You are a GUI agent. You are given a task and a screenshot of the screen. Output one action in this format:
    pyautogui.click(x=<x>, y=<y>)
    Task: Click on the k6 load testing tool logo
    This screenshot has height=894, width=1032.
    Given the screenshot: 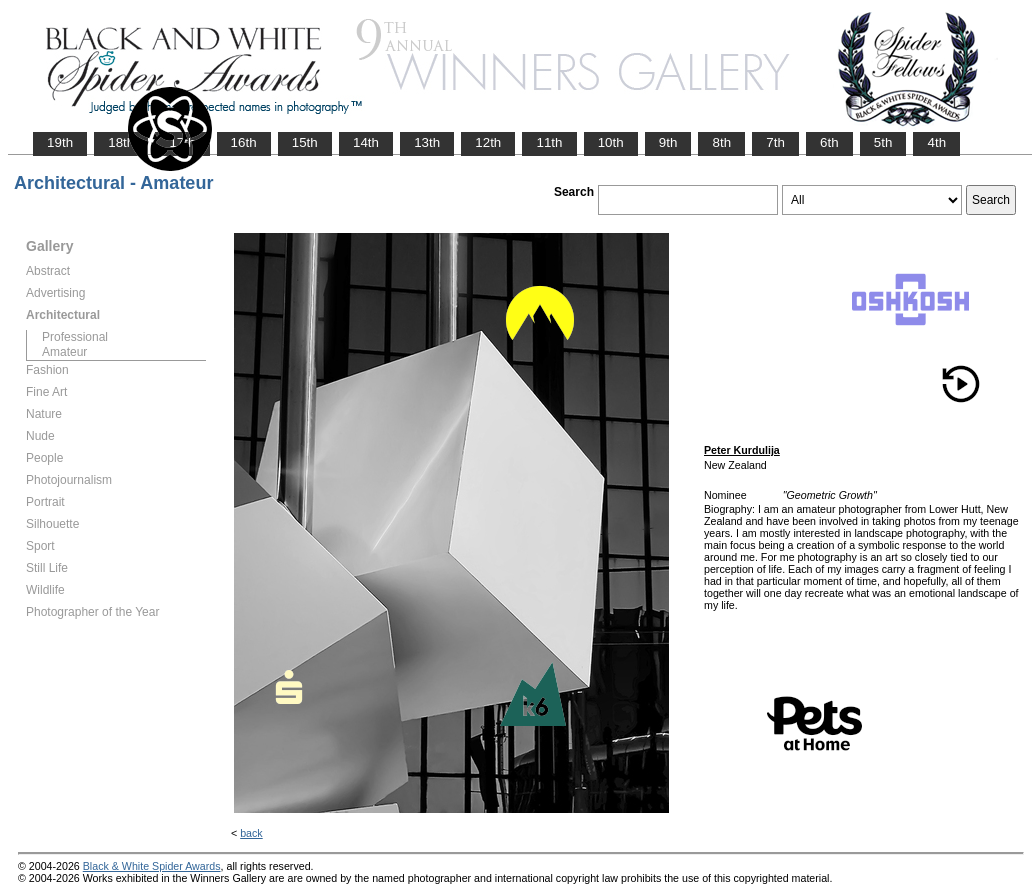 What is the action you would take?
    pyautogui.click(x=533, y=694)
    